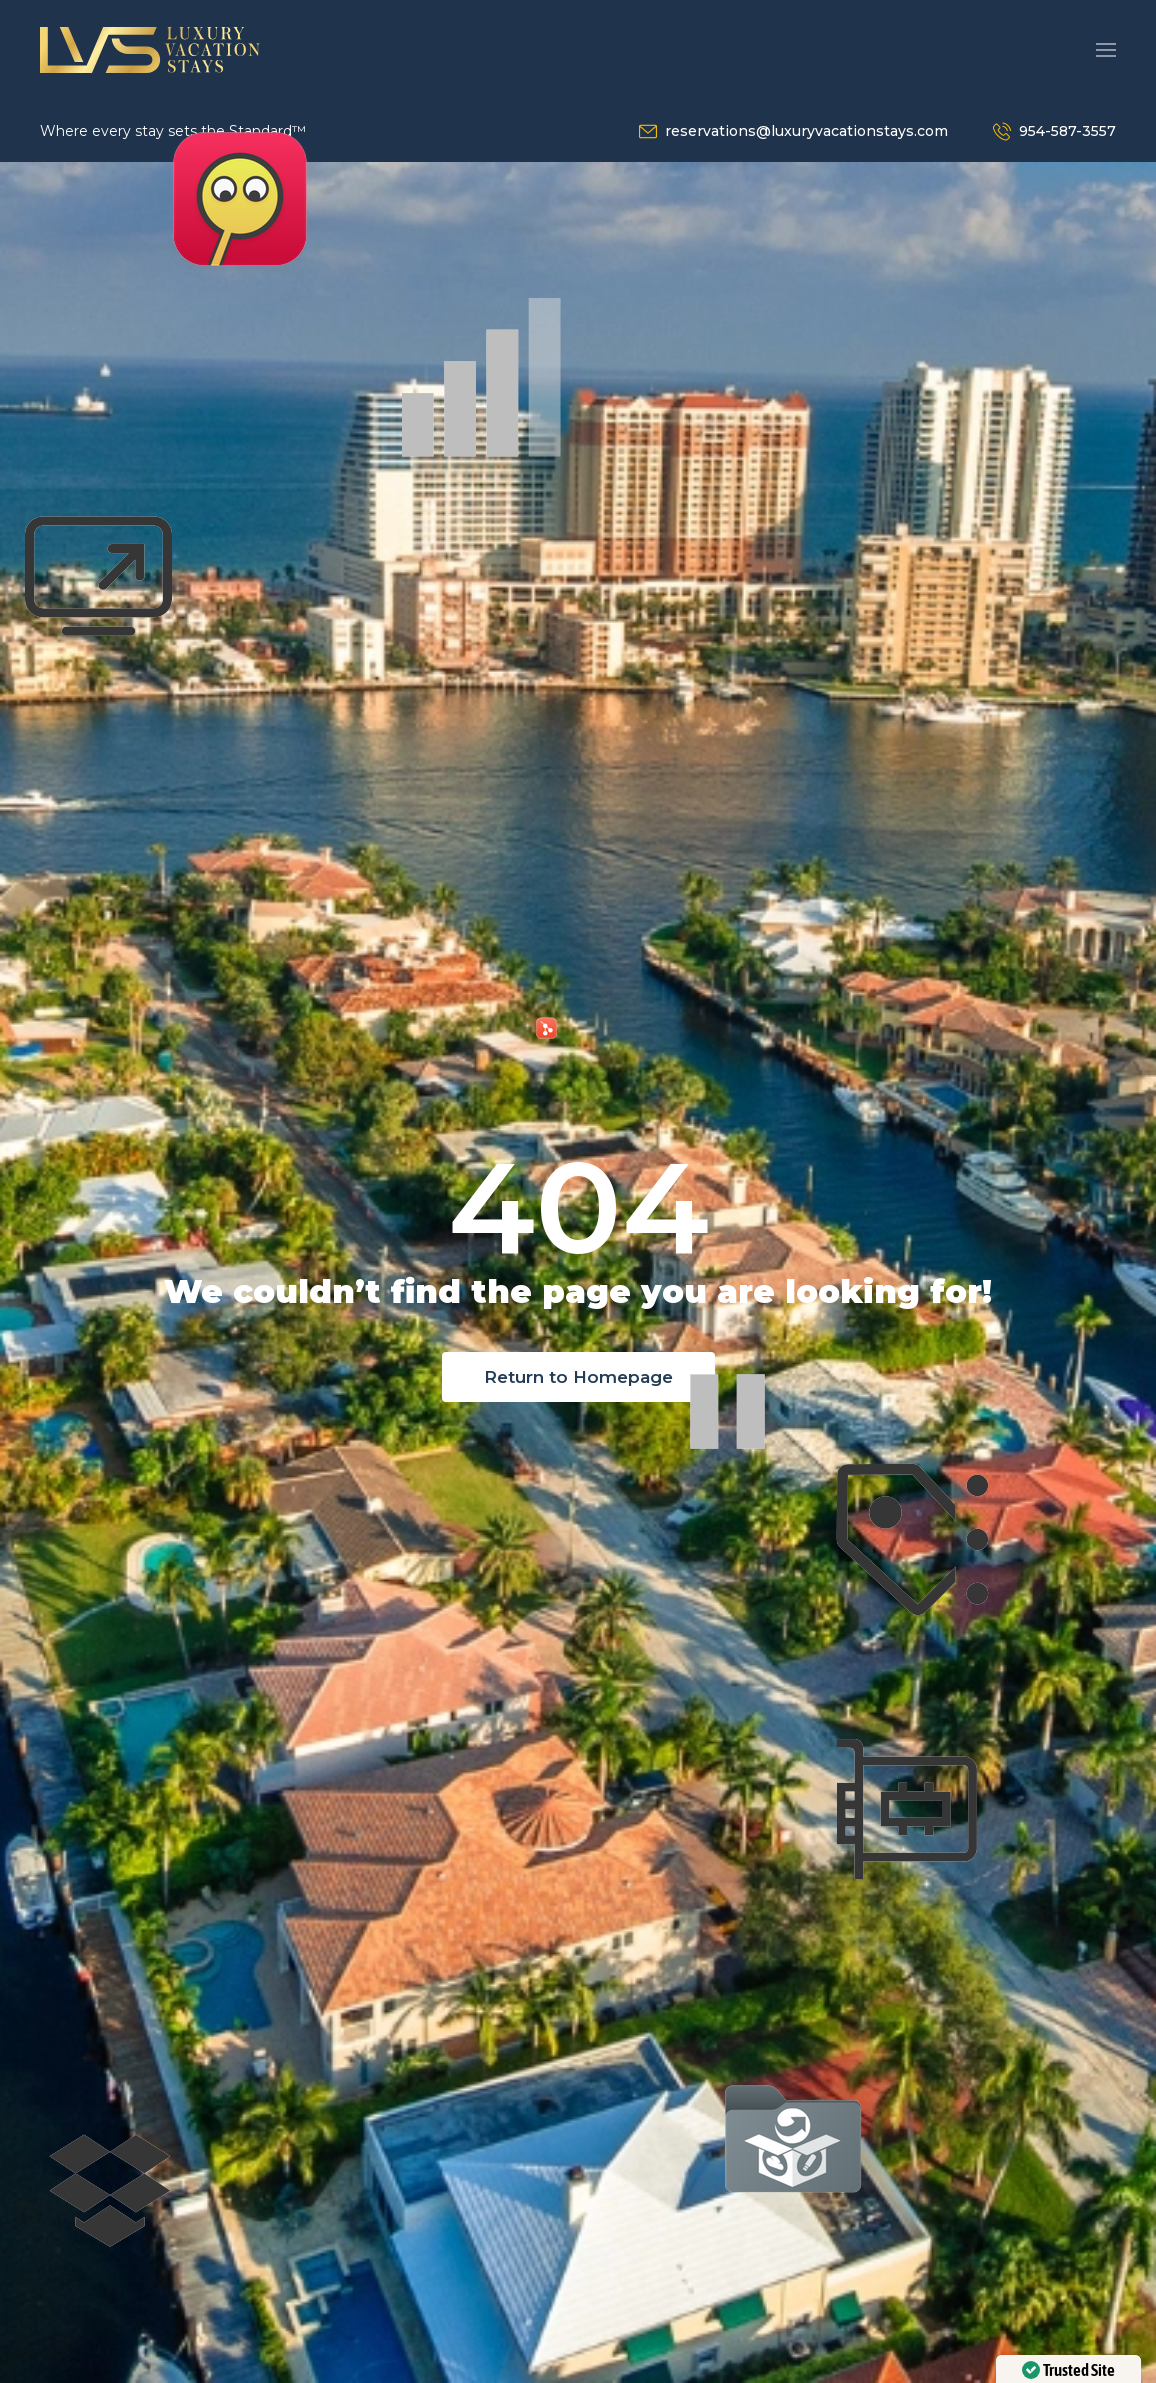  What do you see at coordinates (727, 1411) in the screenshot?
I see `pause media playback` at bounding box center [727, 1411].